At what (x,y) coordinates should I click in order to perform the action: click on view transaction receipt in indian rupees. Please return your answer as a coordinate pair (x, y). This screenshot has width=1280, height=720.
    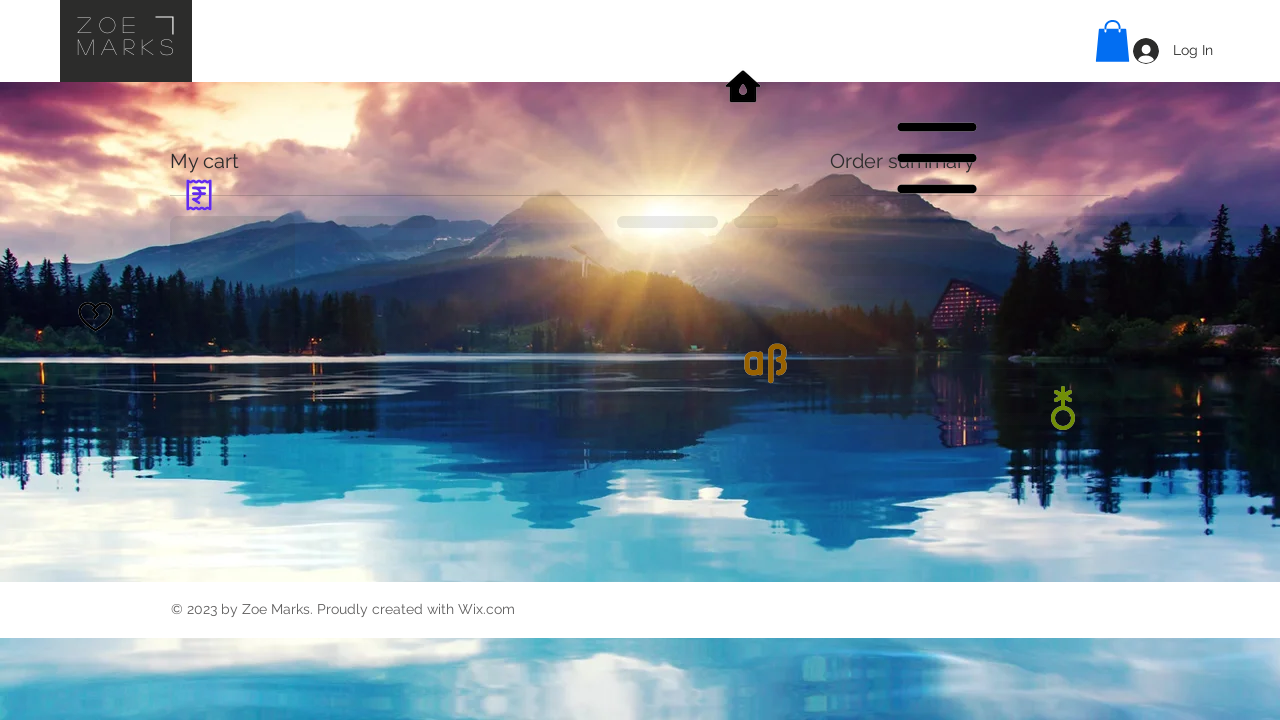
    Looking at the image, I should click on (199, 195).